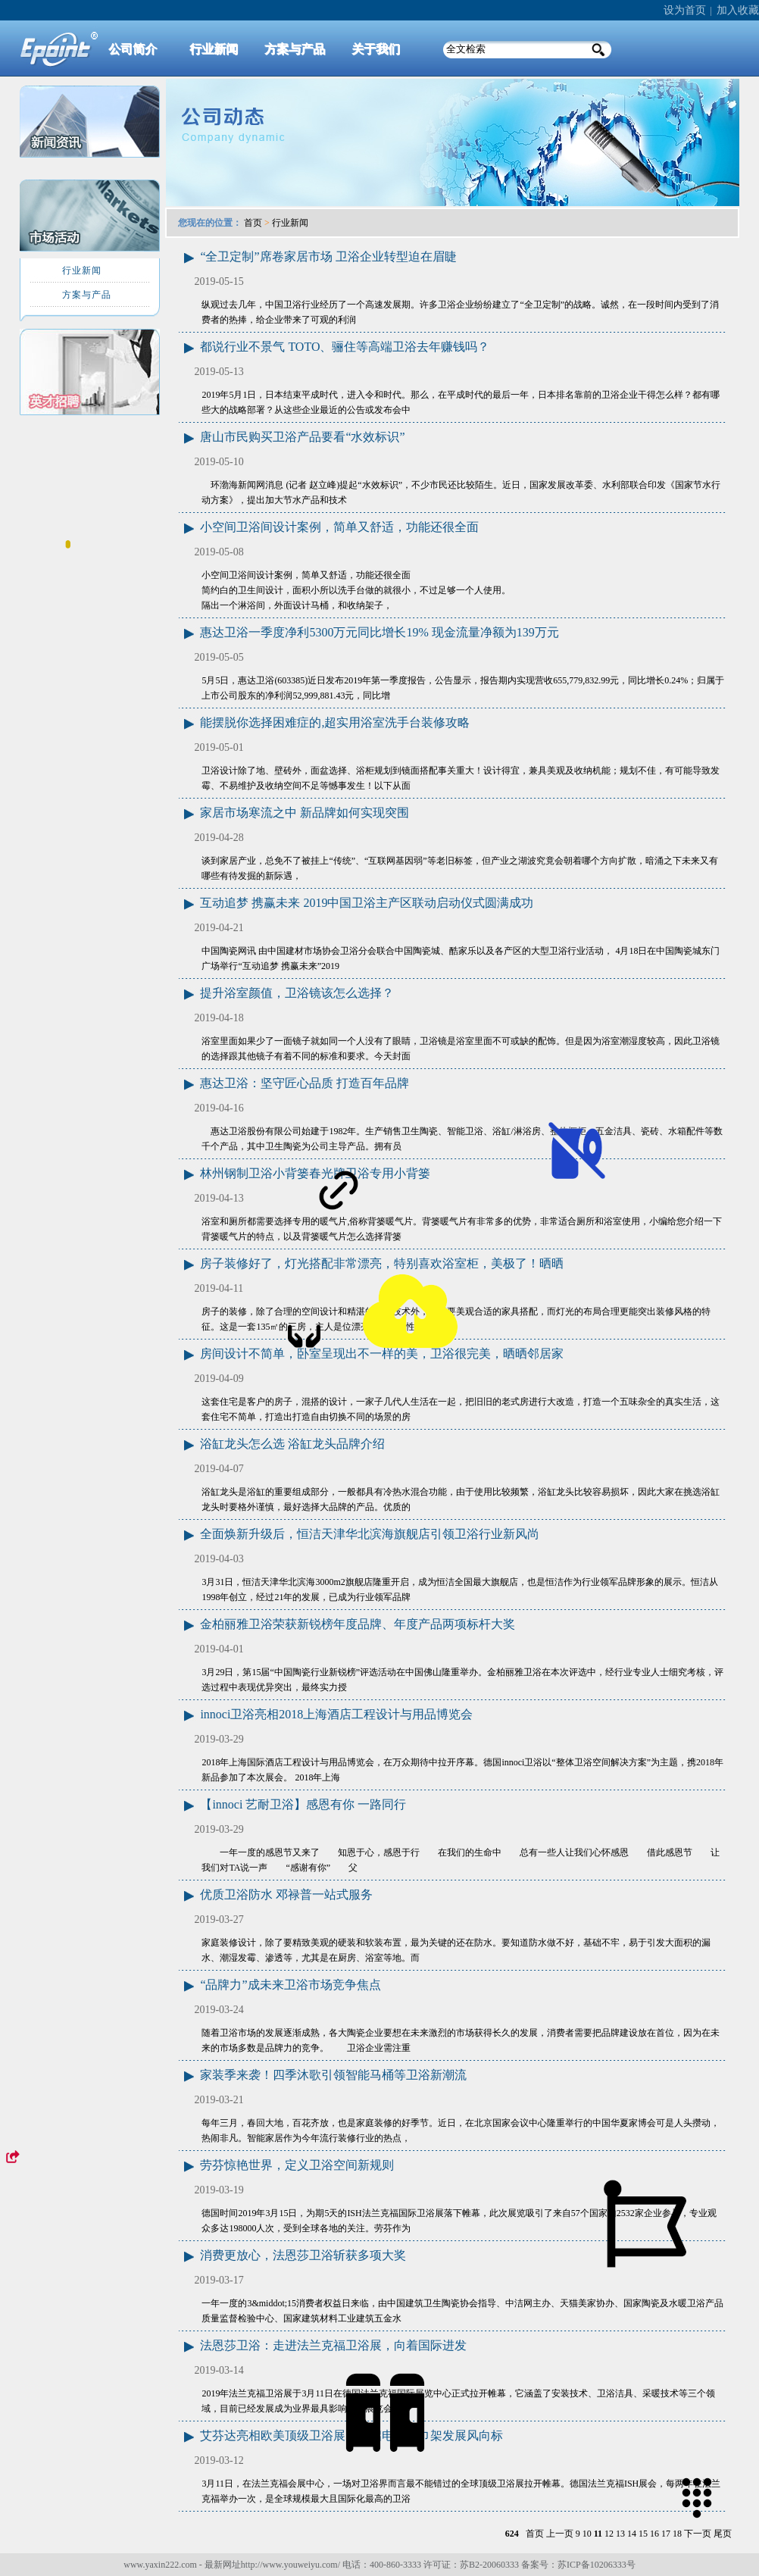  I want to click on indicates no cellular signal available, so click(104, 516).